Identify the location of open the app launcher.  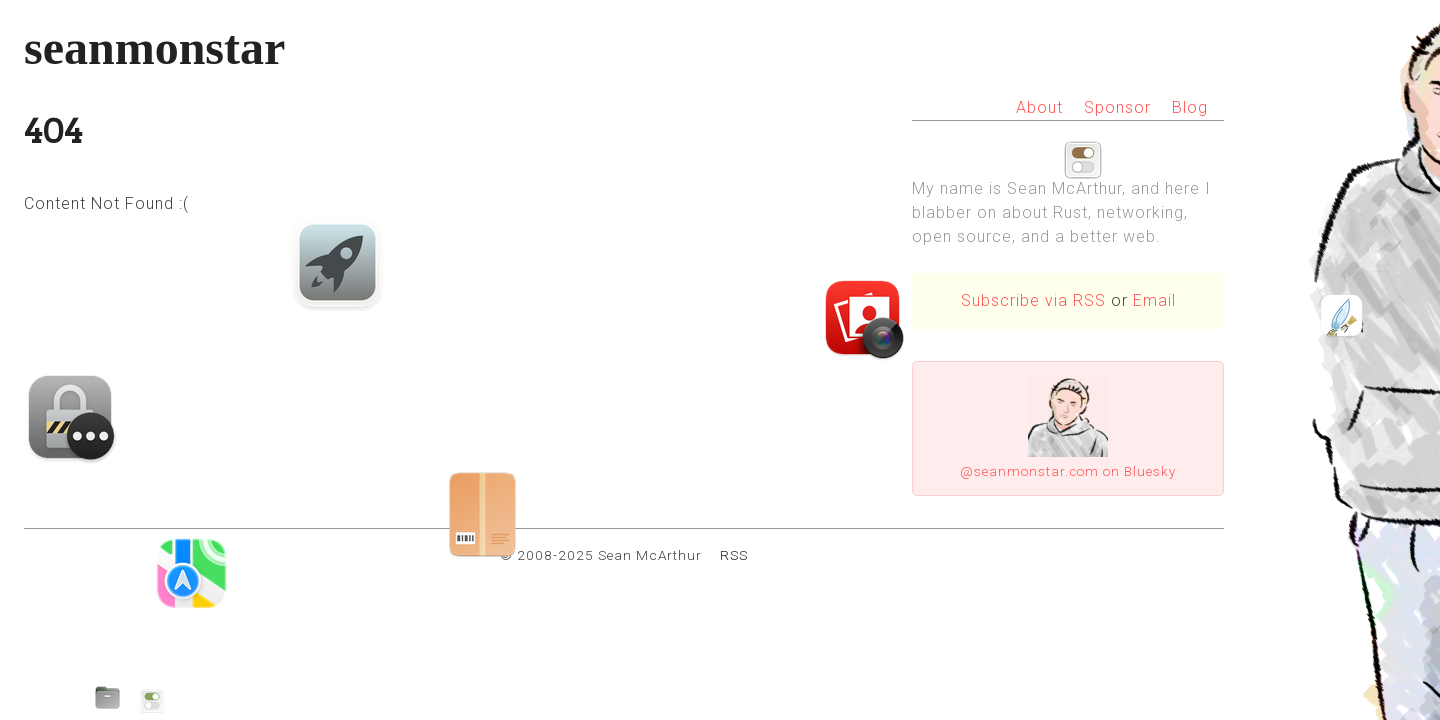
(337, 262).